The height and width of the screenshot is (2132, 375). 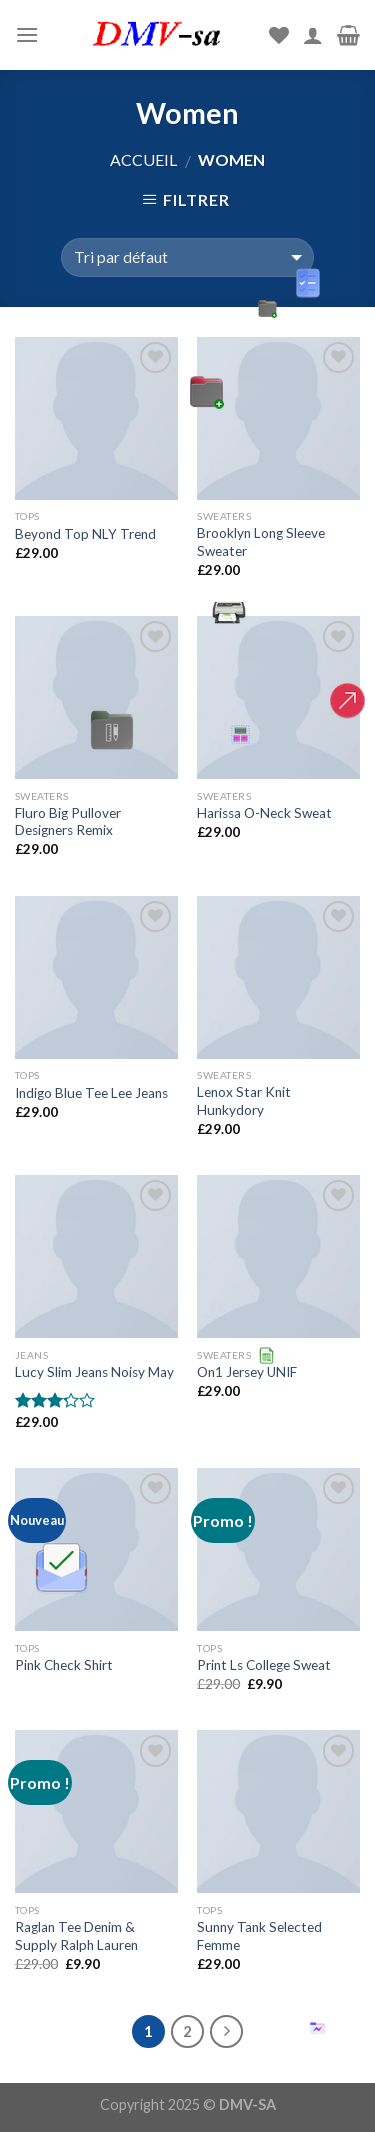 I want to click on open messenger app folder, so click(x=317, y=2028).